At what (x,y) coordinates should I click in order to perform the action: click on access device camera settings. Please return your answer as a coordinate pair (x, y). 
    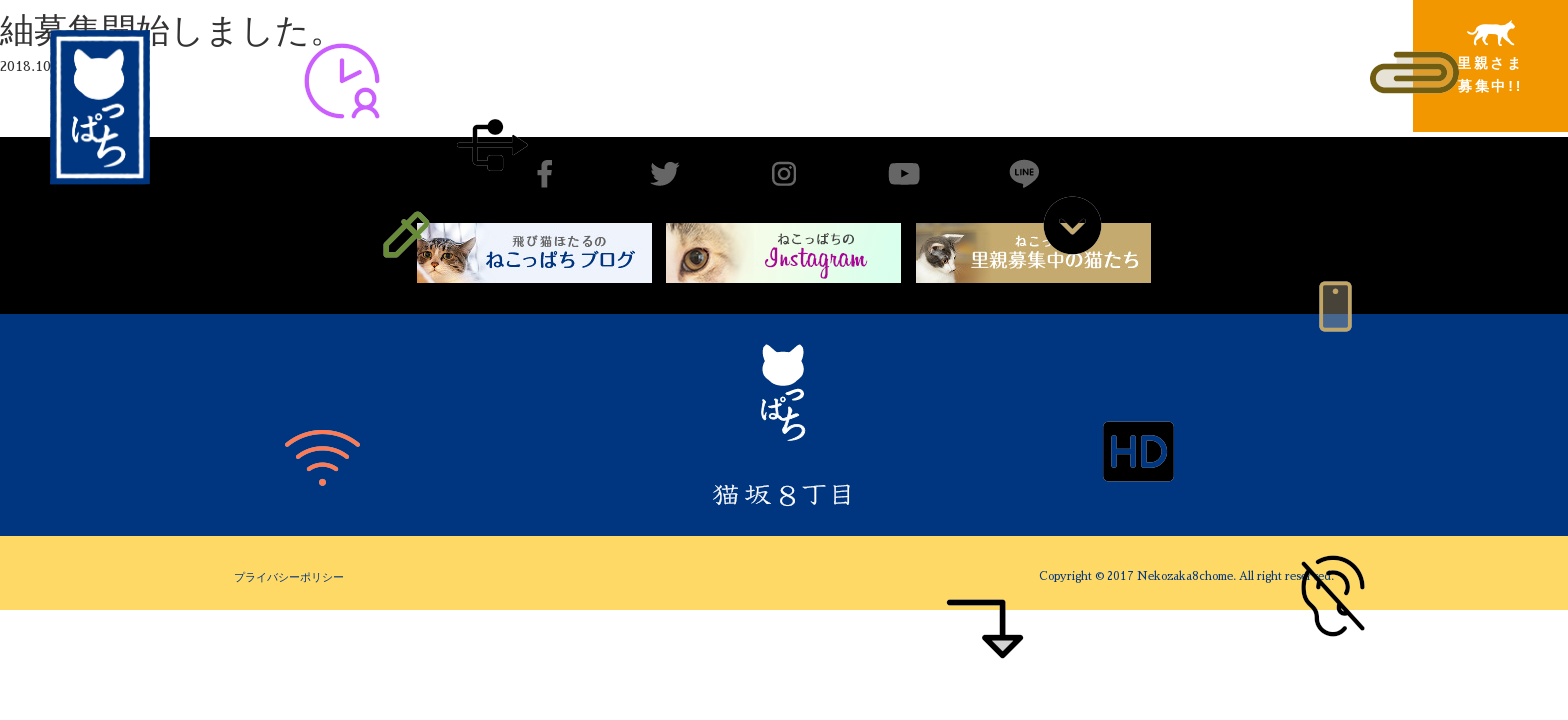
    Looking at the image, I should click on (1335, 306).